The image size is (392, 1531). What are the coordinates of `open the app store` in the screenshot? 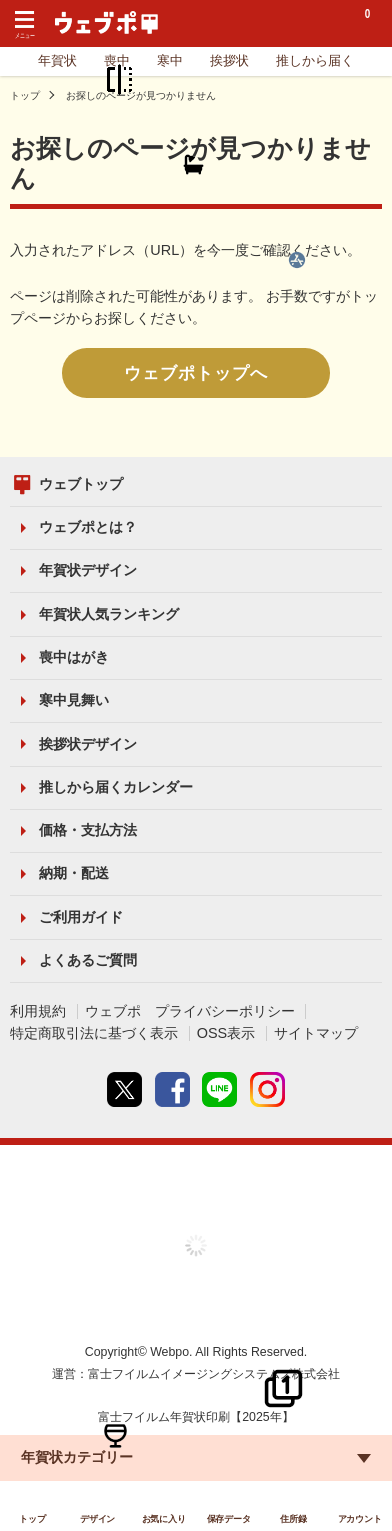 It's located at (297, 260).